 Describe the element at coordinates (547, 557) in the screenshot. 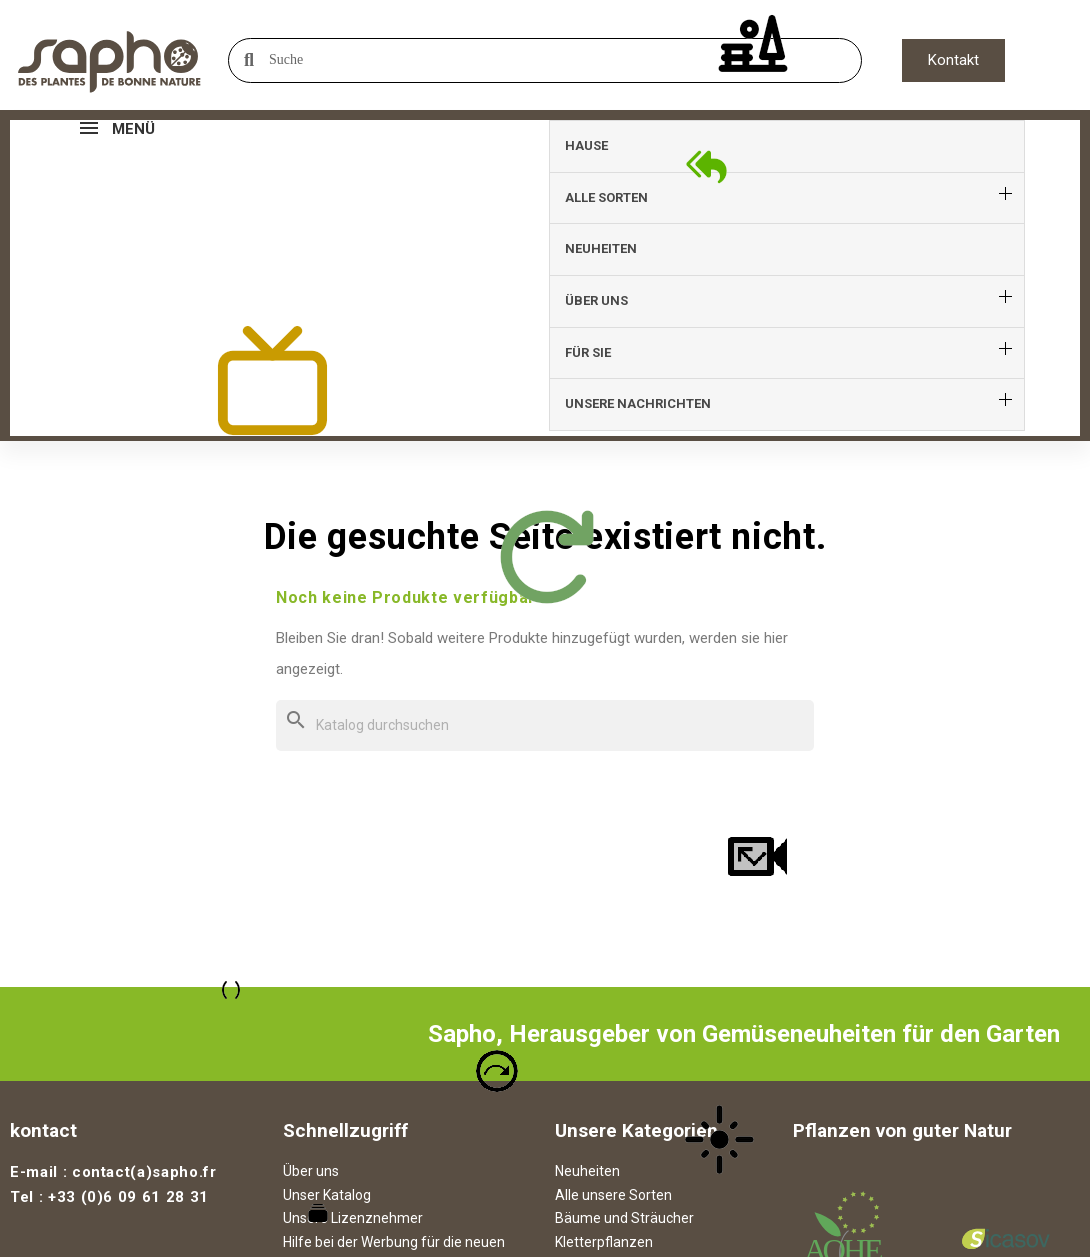

I see `refresh or reload the current page` at that location.